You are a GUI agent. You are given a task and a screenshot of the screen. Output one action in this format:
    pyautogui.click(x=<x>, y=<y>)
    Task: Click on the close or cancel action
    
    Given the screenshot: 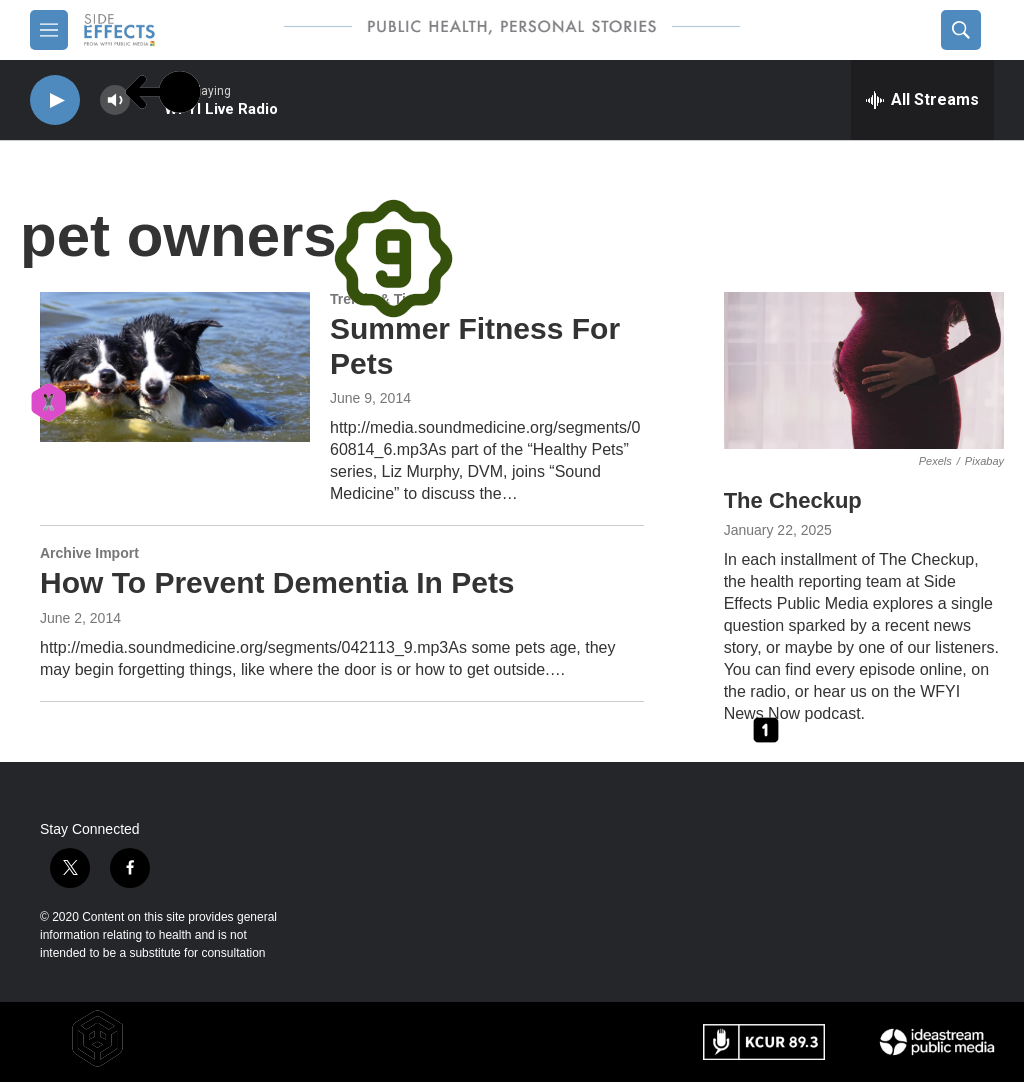 What is the action you would take?
    pyautogui.click(x=48, y=402)
    